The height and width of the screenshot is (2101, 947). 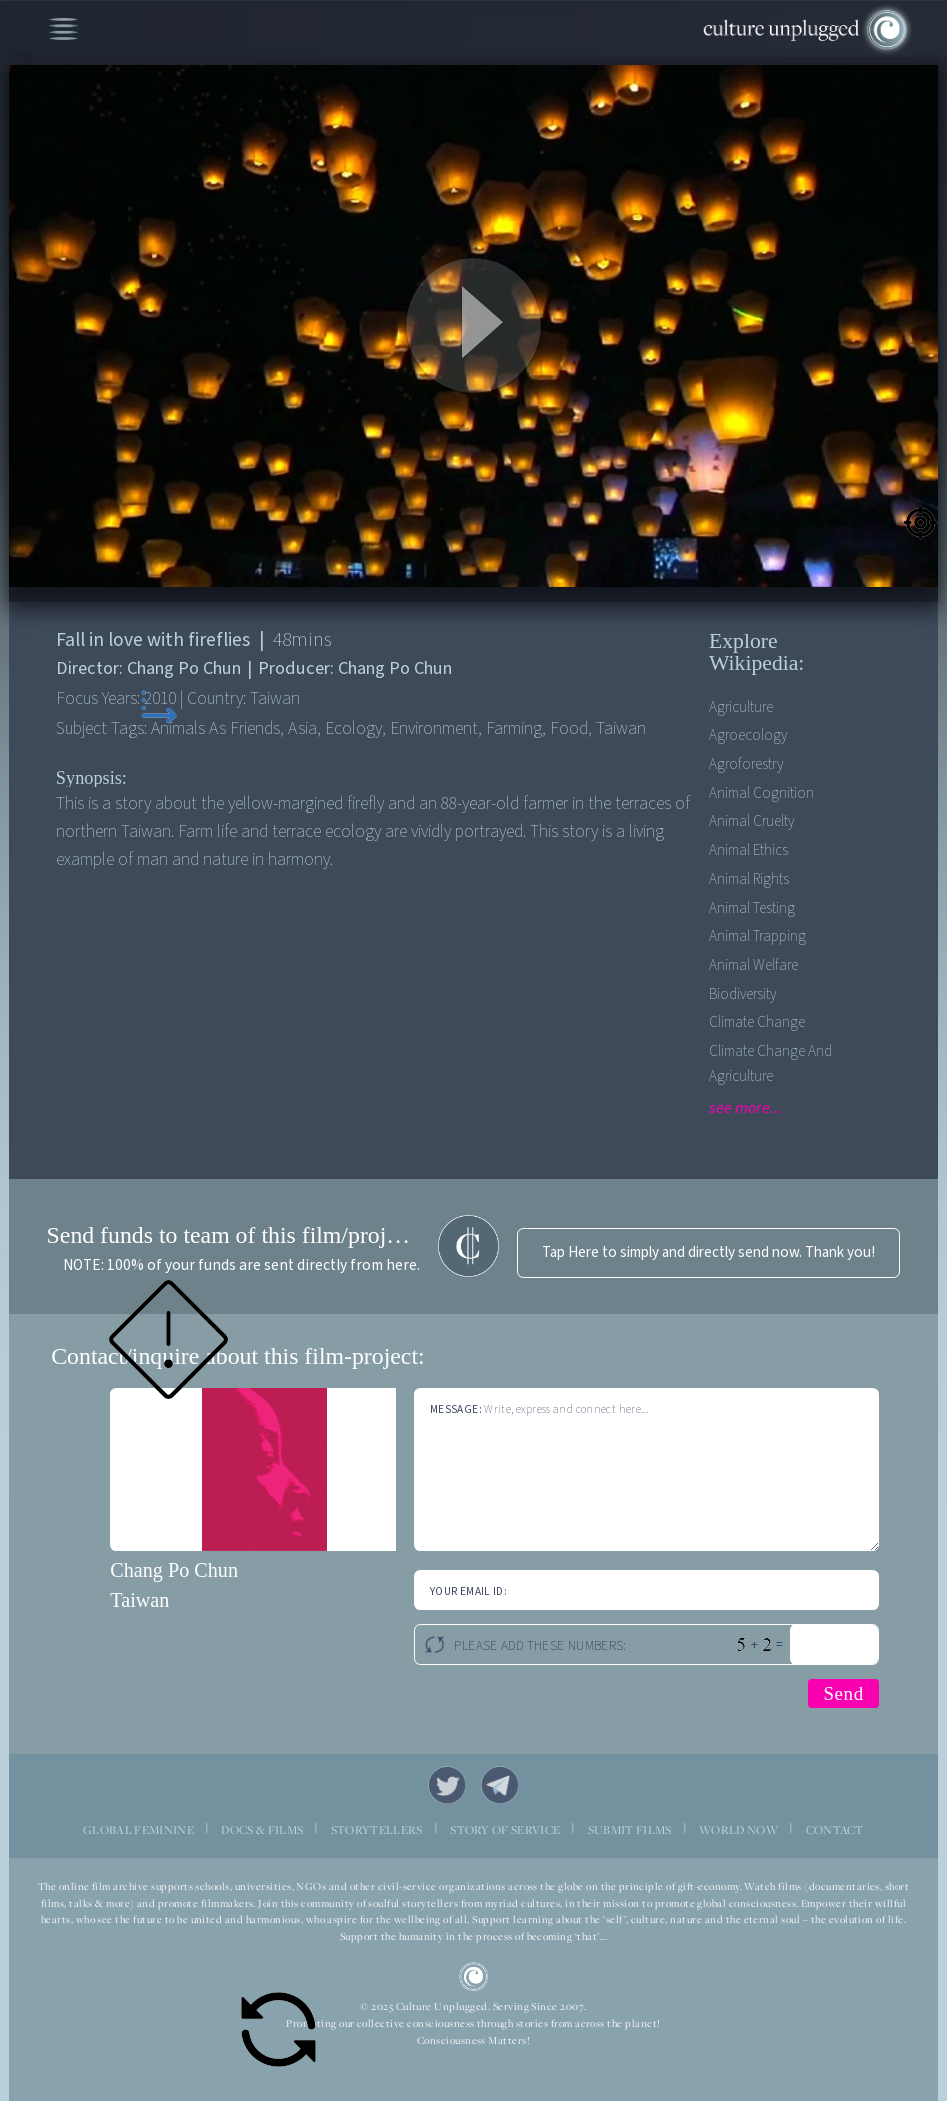 What do you see at coordinates (159, 706) in the screenshot?
I see `set or view the x-axis in a chart or graph` at bounding box center [159, 706].